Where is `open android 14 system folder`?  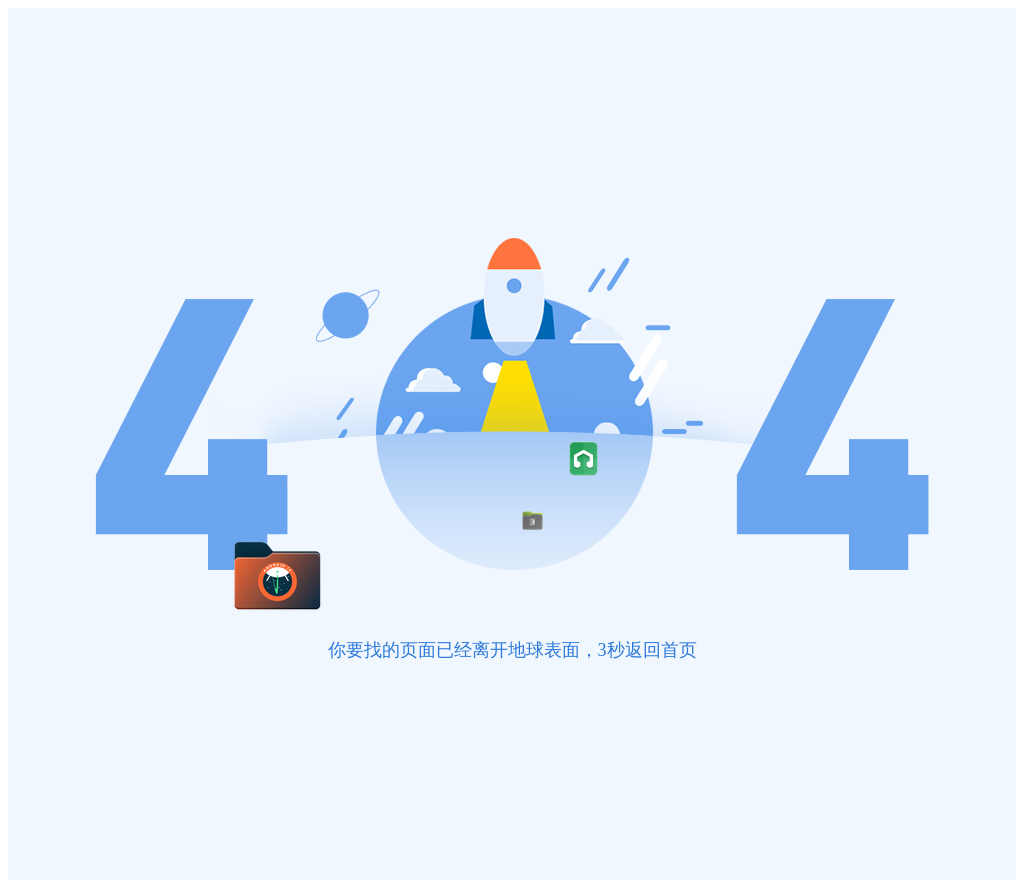 open android 14 system folder is located at coordinates (277, 578).